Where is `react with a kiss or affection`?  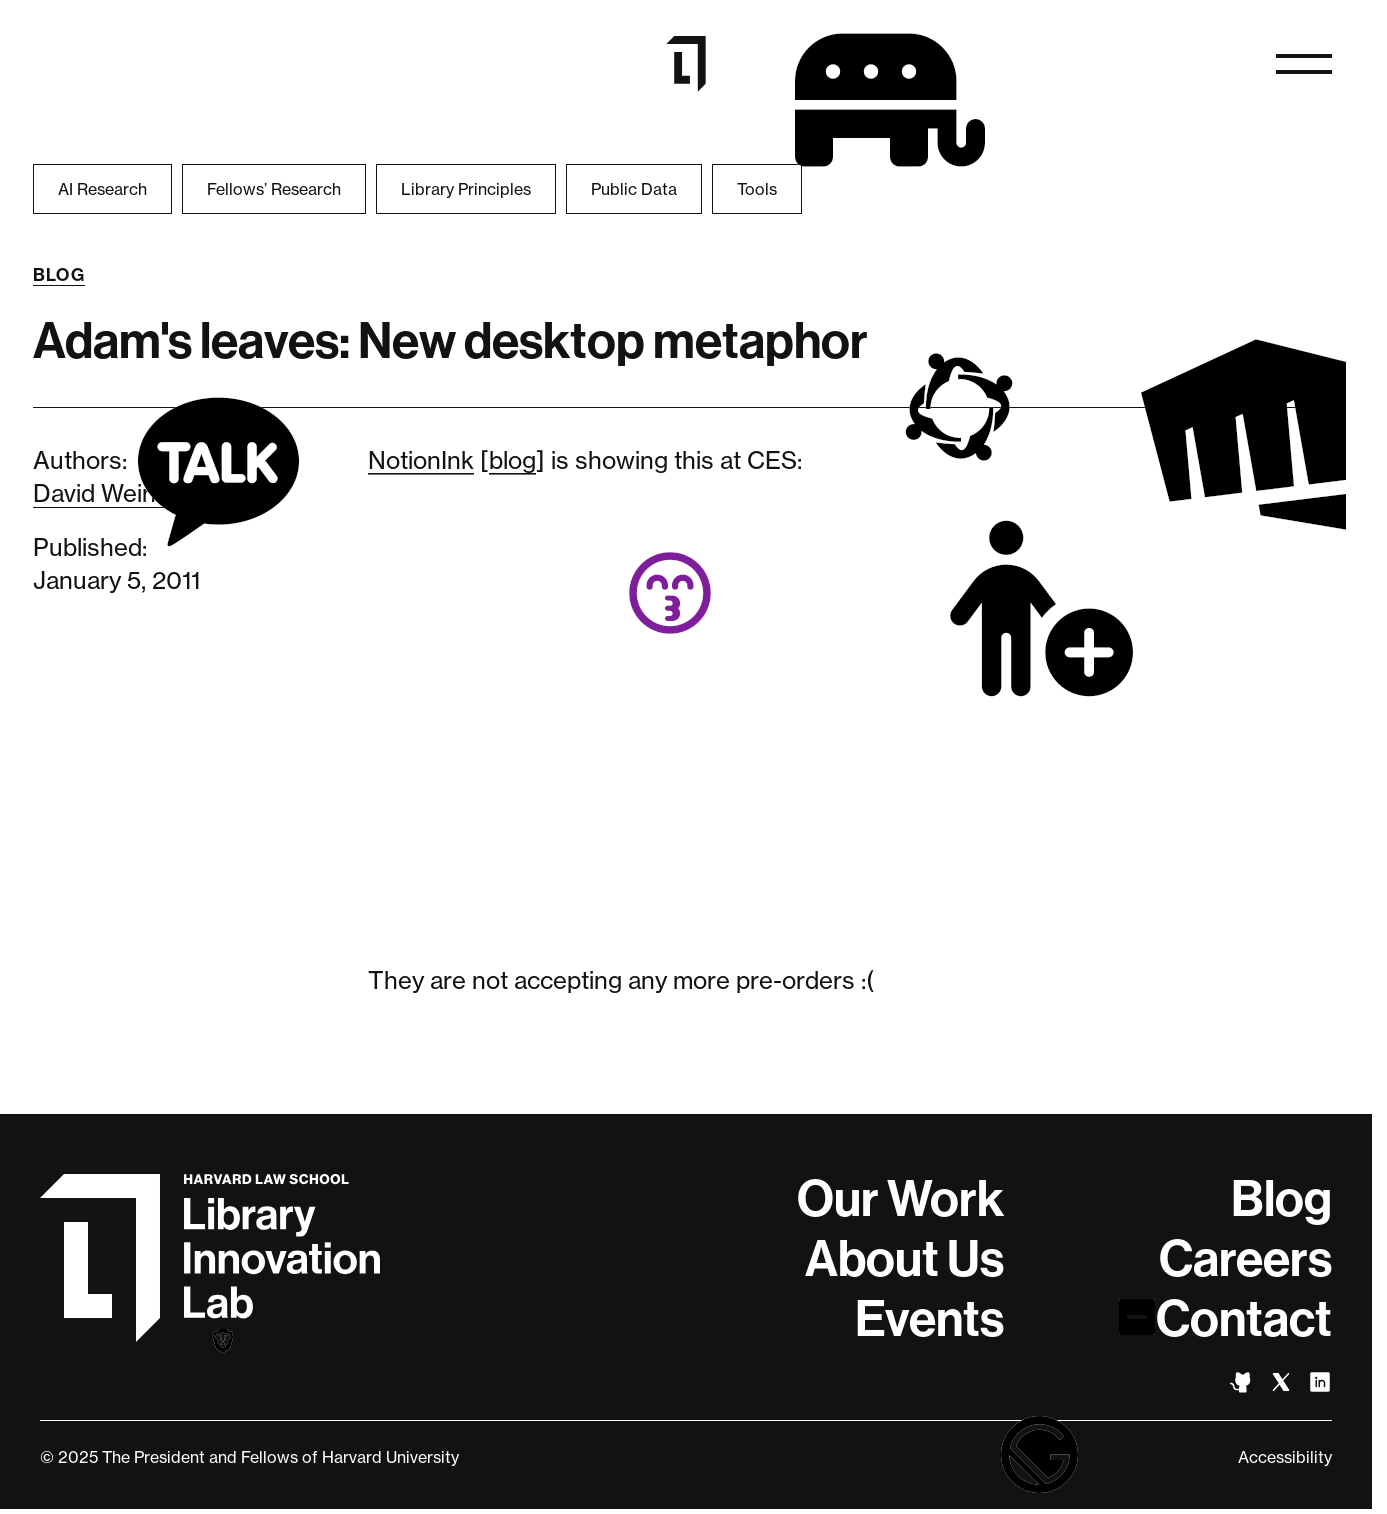
react with a kiss or affection is located at coordinates (670, 593).